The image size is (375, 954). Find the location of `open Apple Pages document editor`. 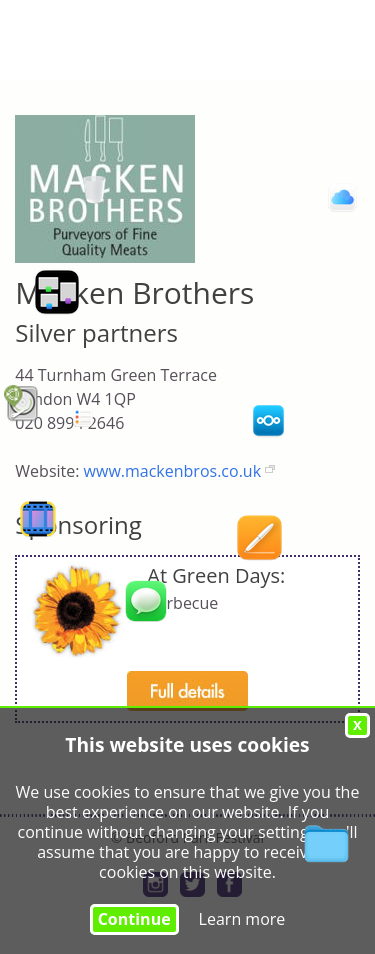

open Apple Pages document editor is located at coordinates (259, 537).